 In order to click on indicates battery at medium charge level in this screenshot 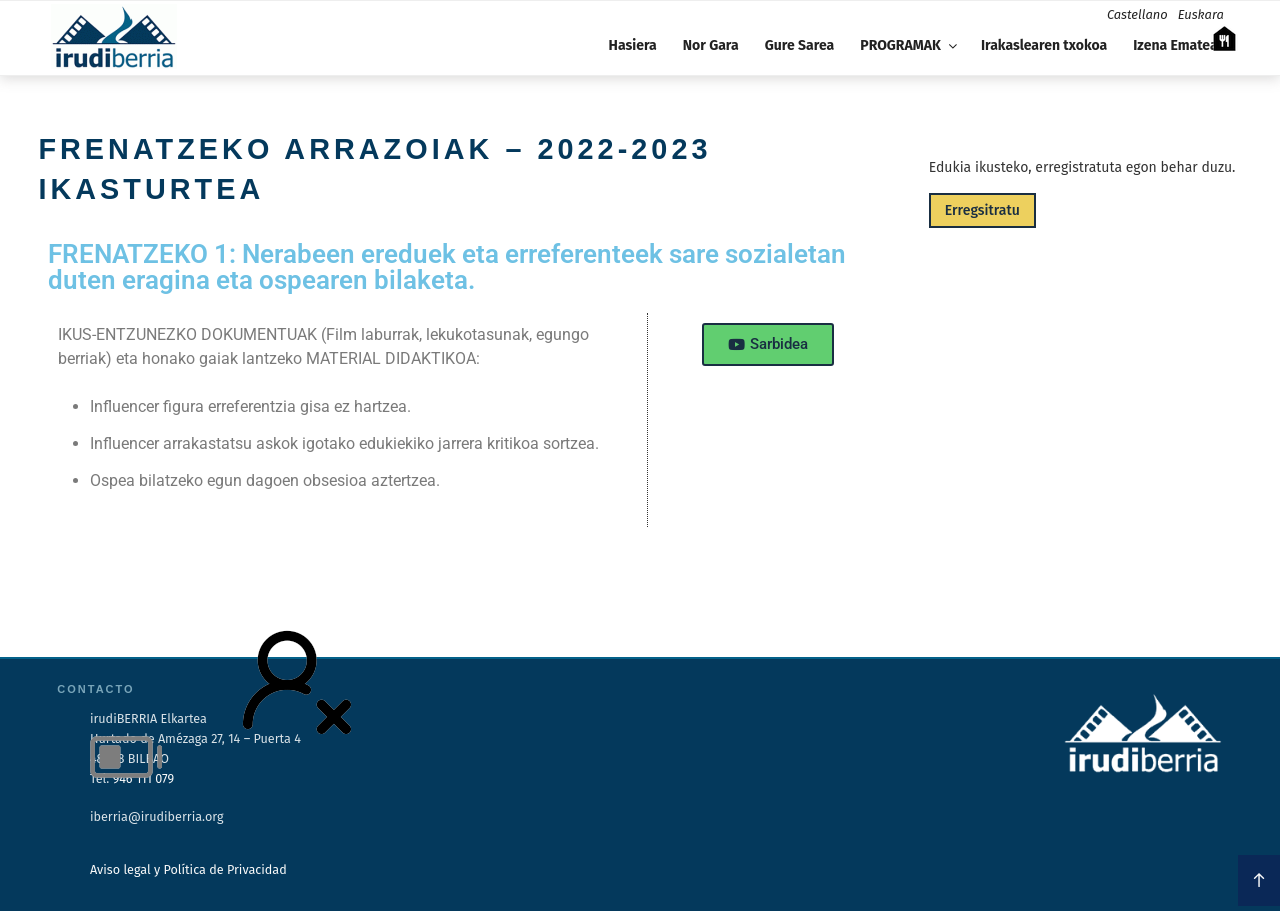, I will do `click(125, 757)`.